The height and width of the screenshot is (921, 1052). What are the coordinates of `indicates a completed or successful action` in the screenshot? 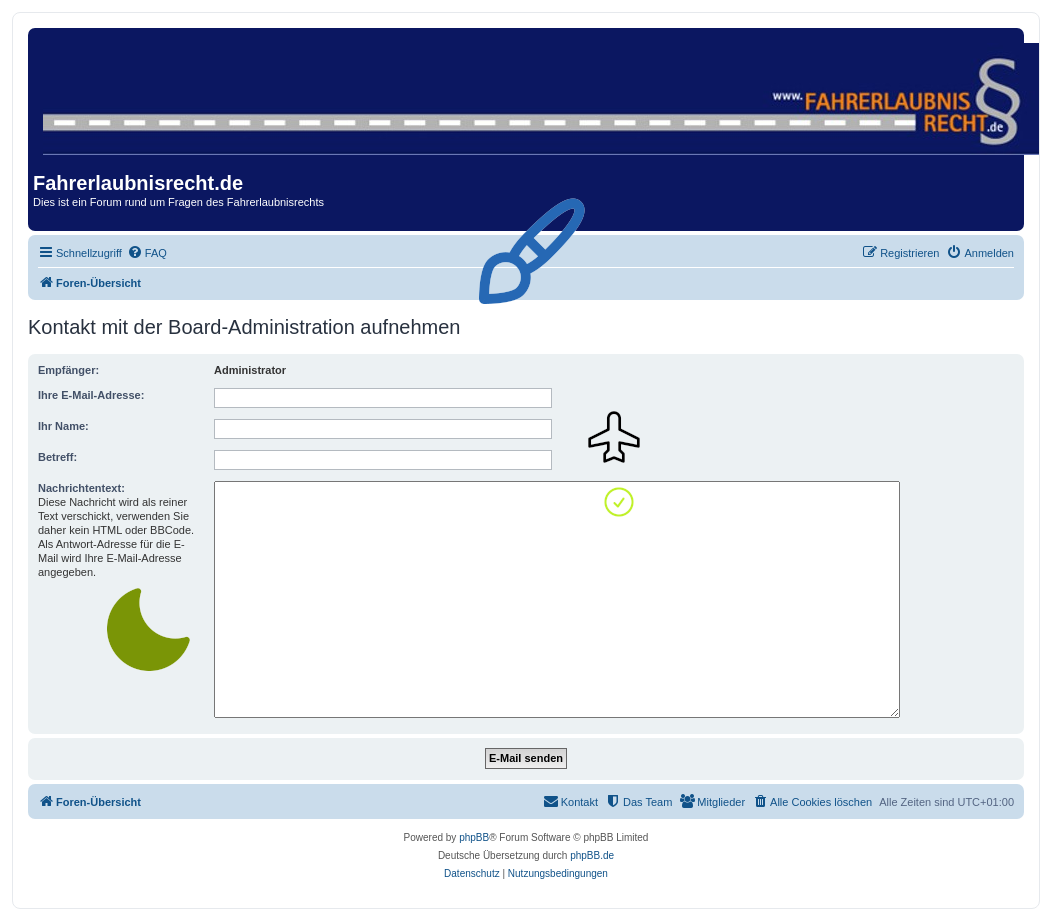 It's located at (619, 502).